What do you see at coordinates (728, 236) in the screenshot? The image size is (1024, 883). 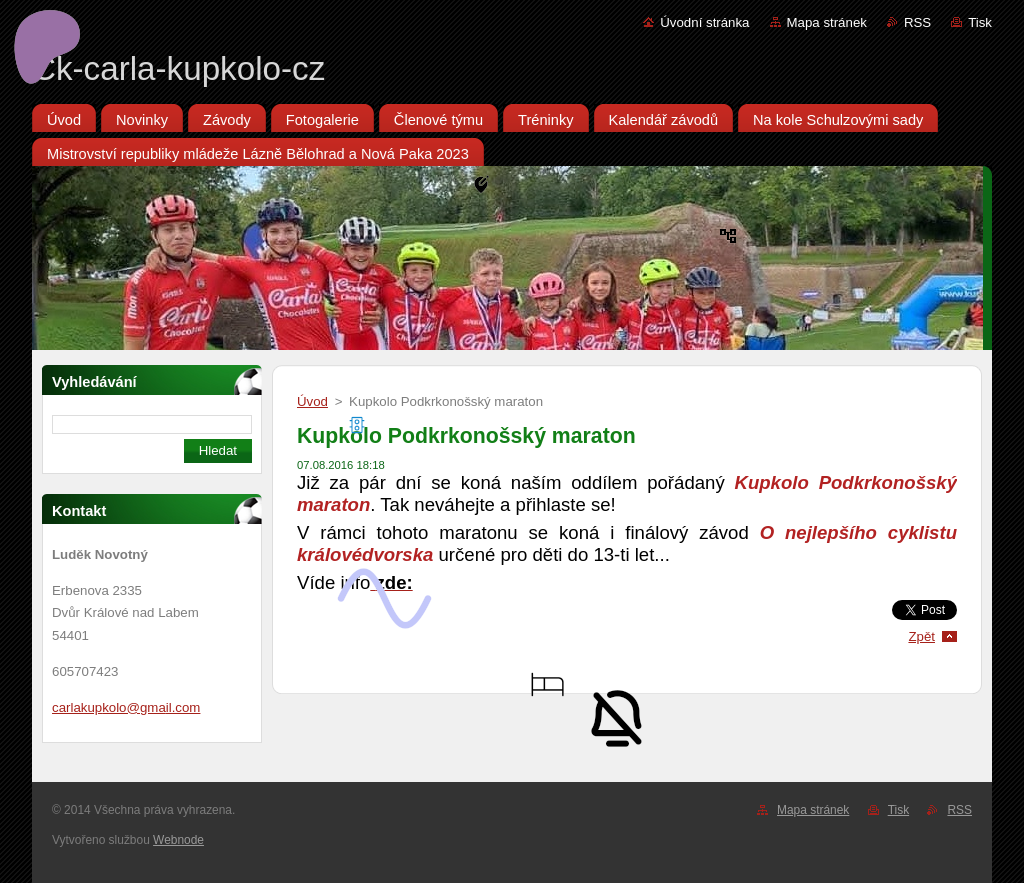 I see `view organizational hierarchy or structure` at bounding box center [728, 236].